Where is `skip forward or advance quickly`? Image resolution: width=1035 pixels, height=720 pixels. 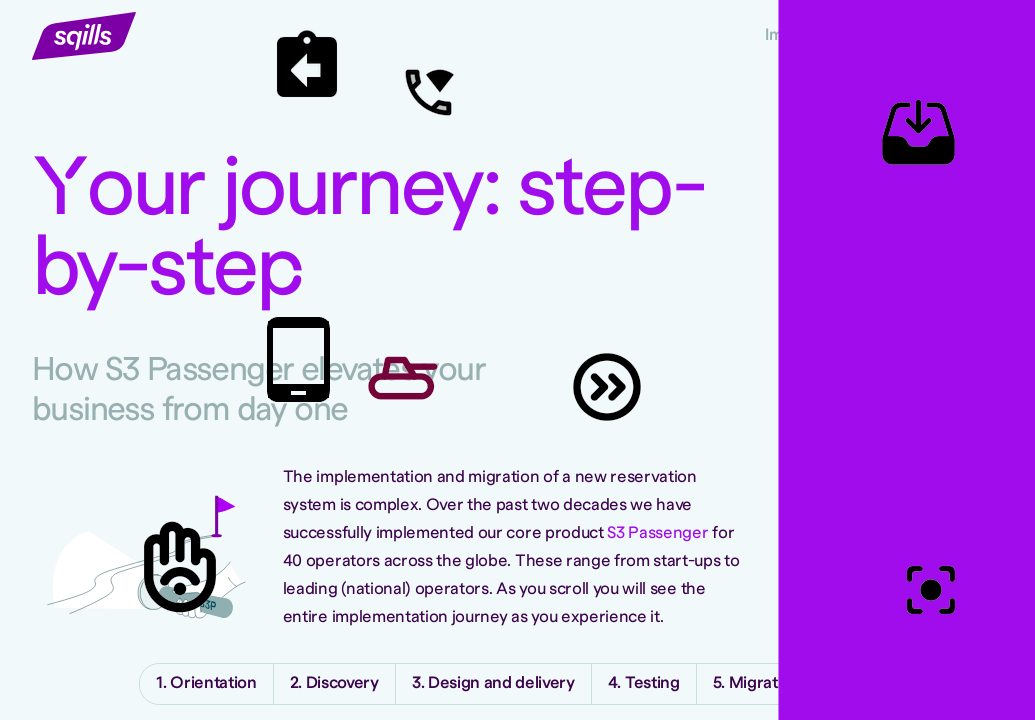
skip forward or advance quickly is located at coordinates (607, 387).